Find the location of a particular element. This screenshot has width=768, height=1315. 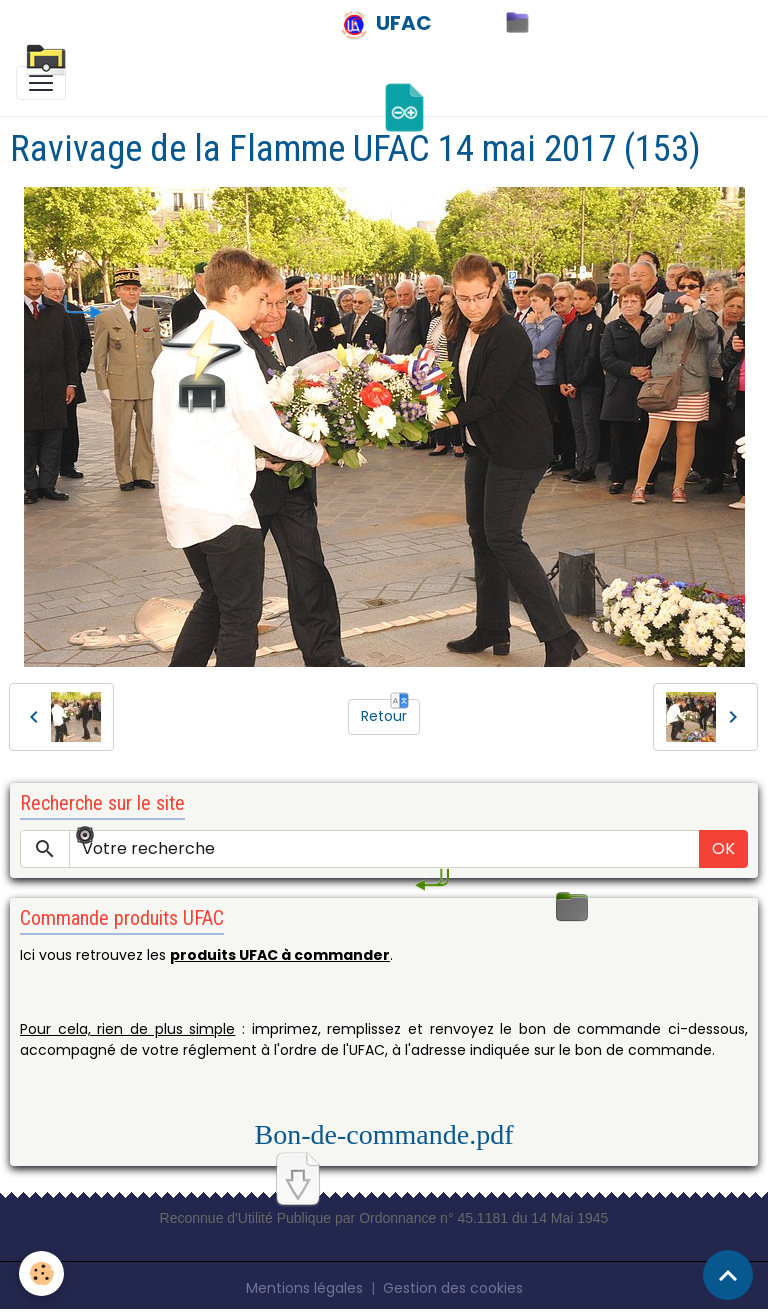

an open folder in the file system is located at coordinates (517, 22).